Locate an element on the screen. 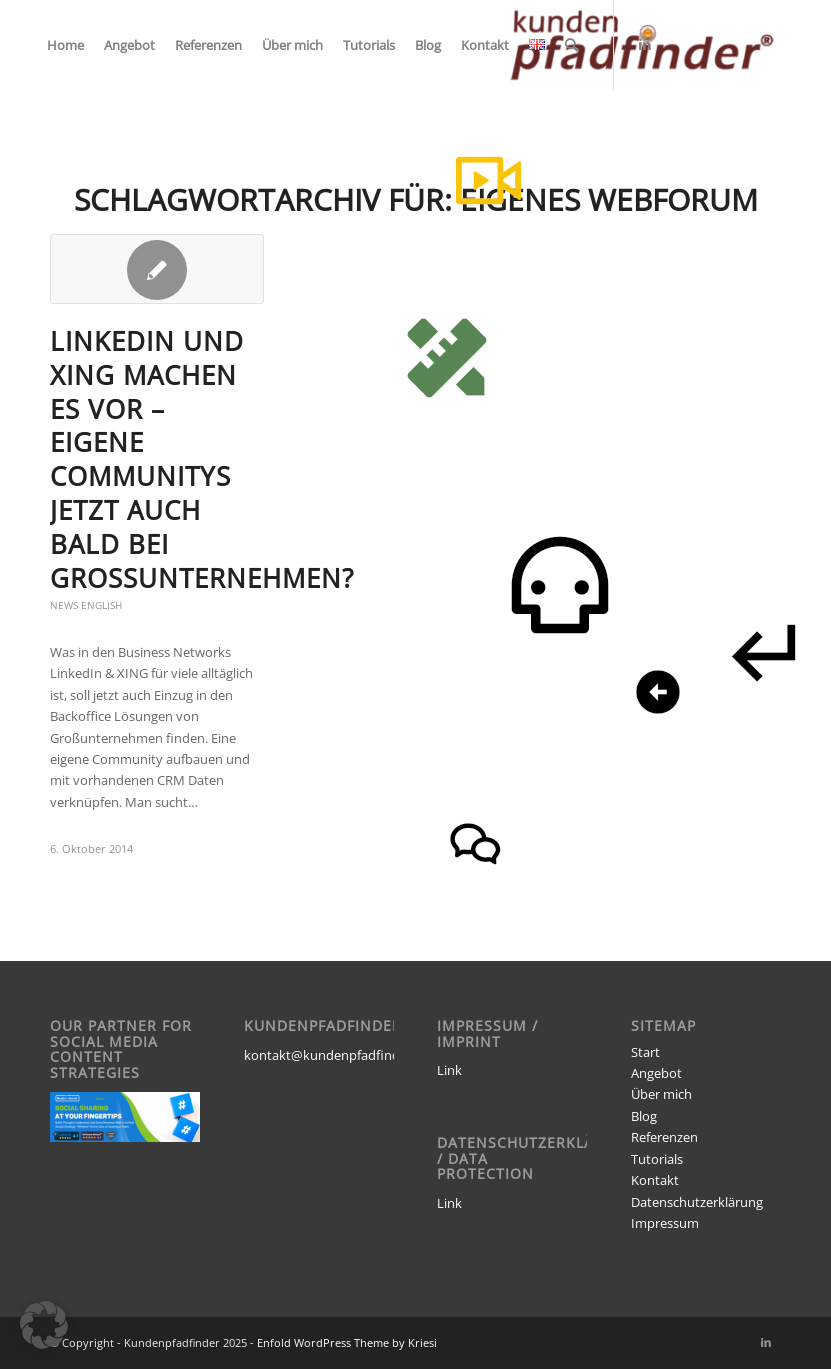  open WeChat messaging app is located at coordinates (475, 843).